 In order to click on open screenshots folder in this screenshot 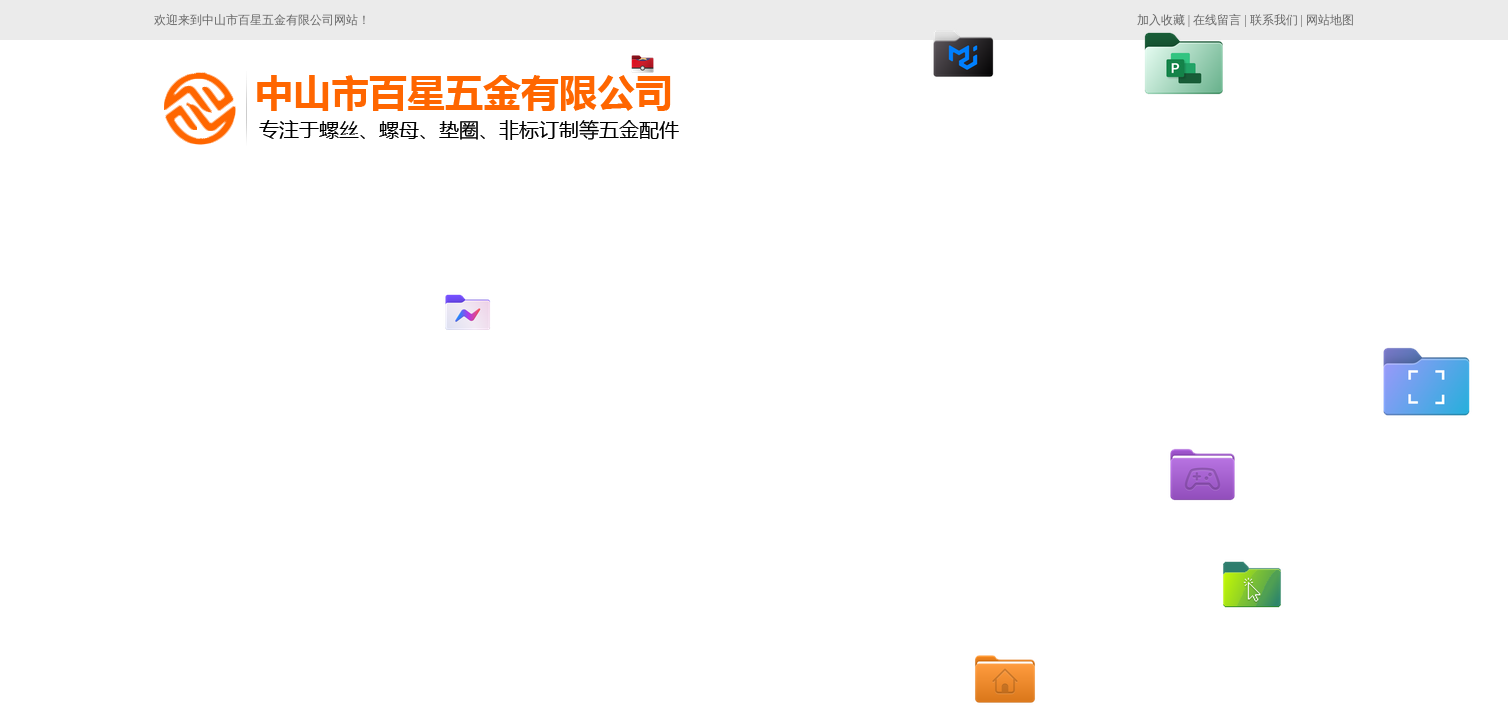, I will do `click(1426, 384)`.